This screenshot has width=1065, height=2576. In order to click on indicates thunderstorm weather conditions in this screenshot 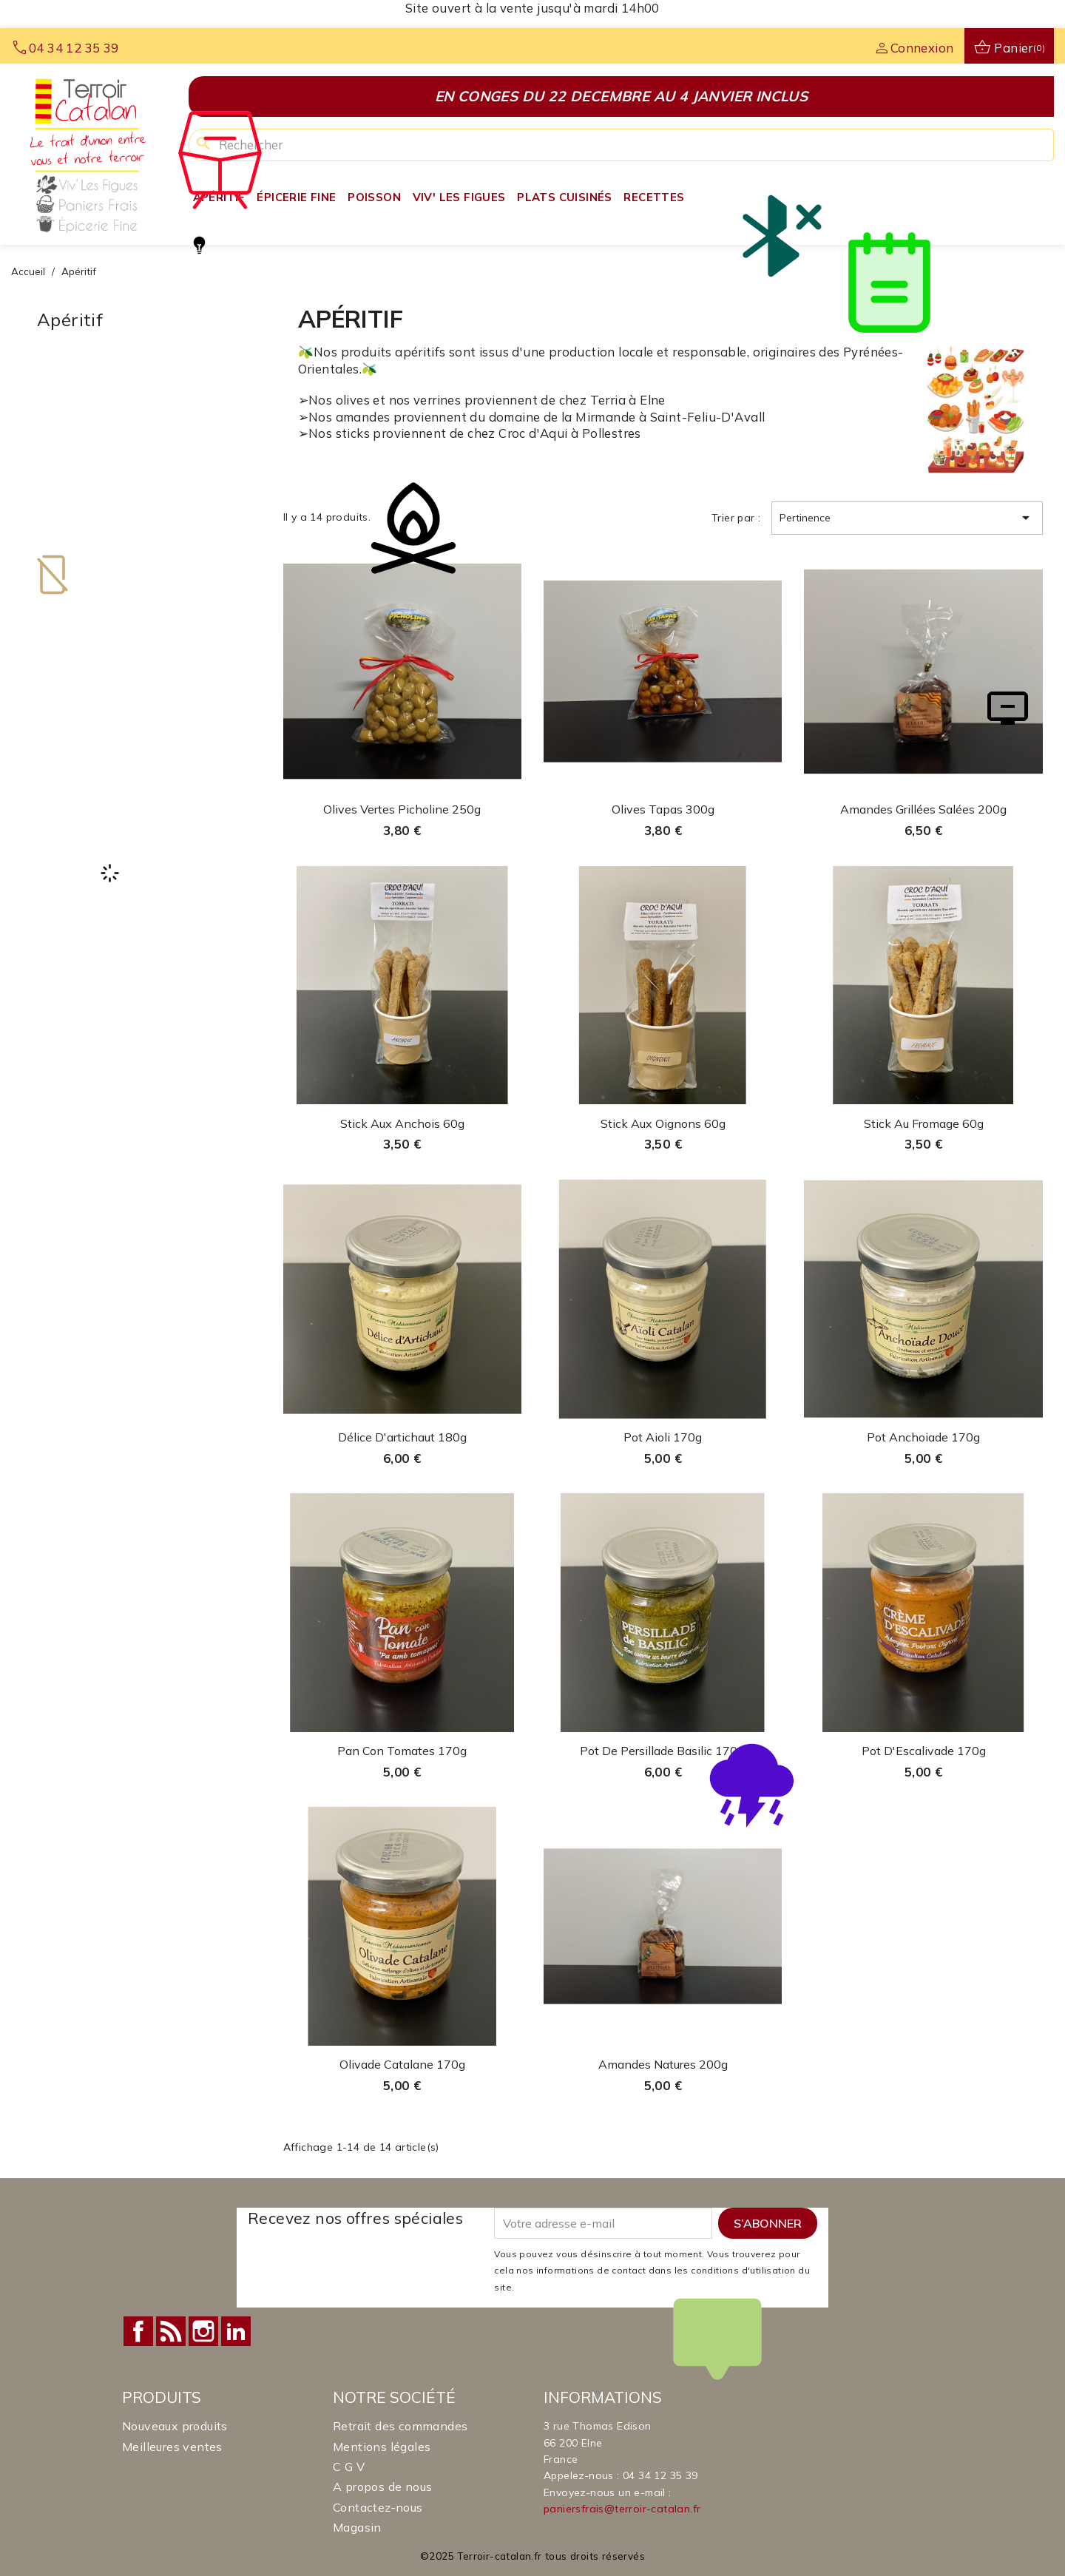, I will do `click(751, 1785)`.